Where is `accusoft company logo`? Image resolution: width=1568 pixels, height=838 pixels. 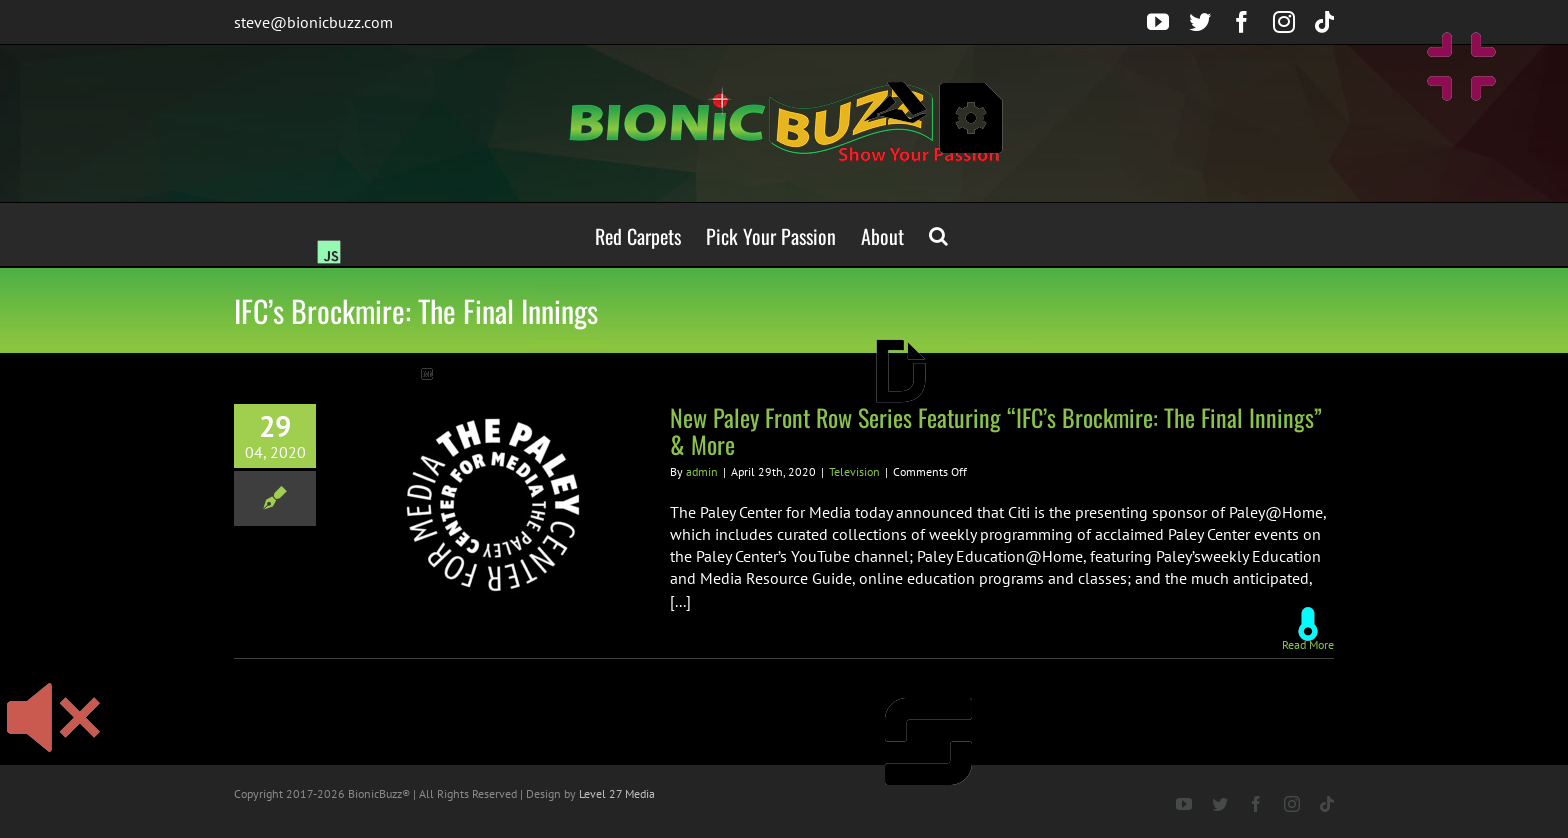
accusoft company logo is located at coordinates (895, 102).